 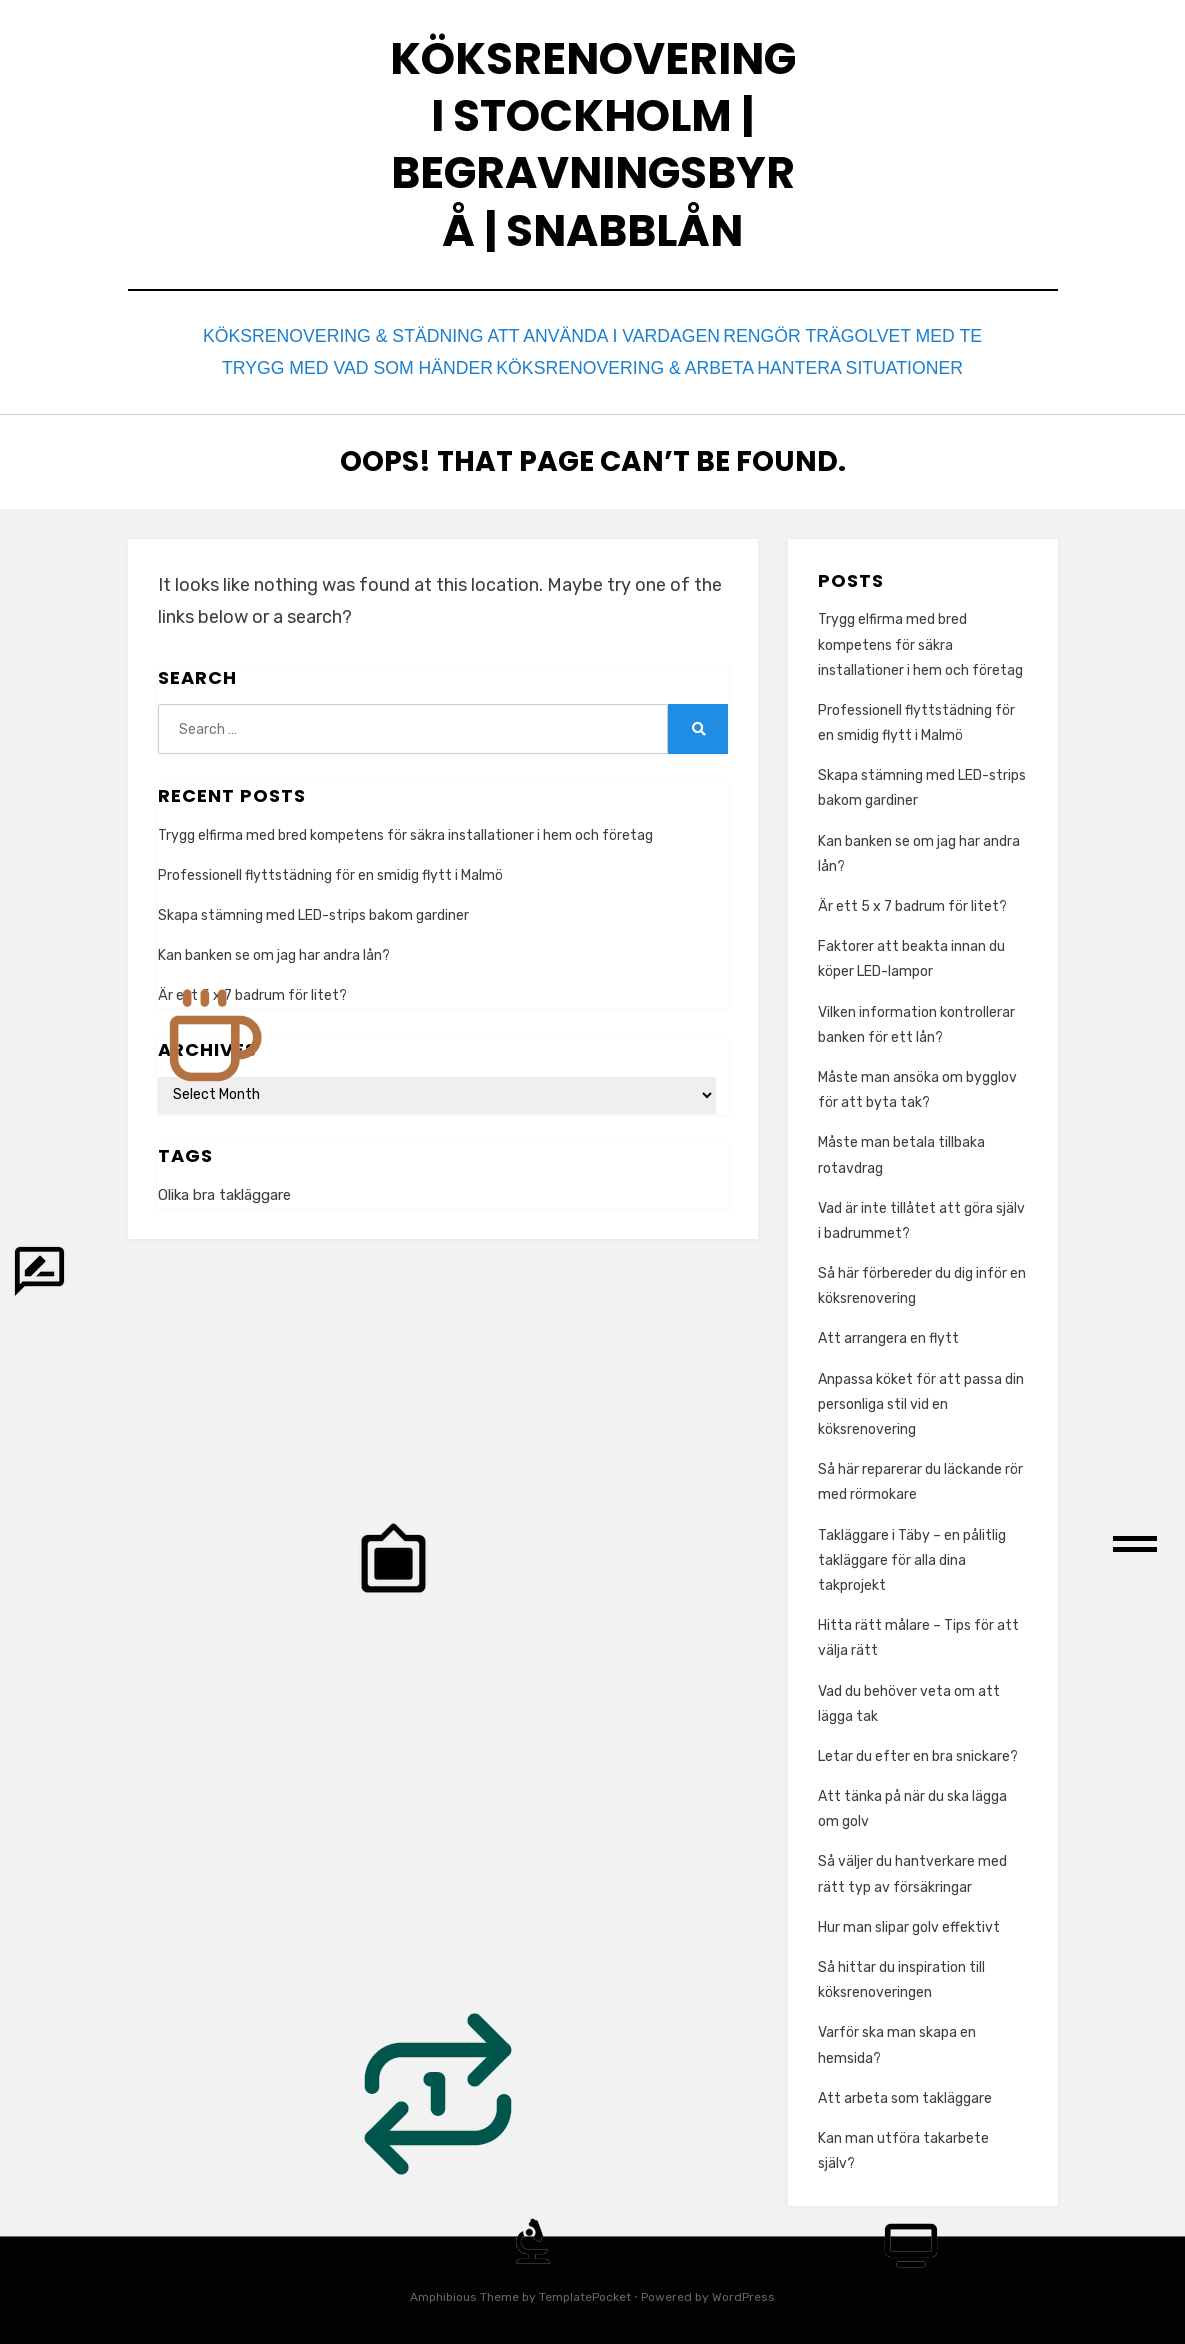 What do you see at coordinates (39, 1271) in the screenshot?
I see `write a review or rating` at bounding box center [39, 1271].